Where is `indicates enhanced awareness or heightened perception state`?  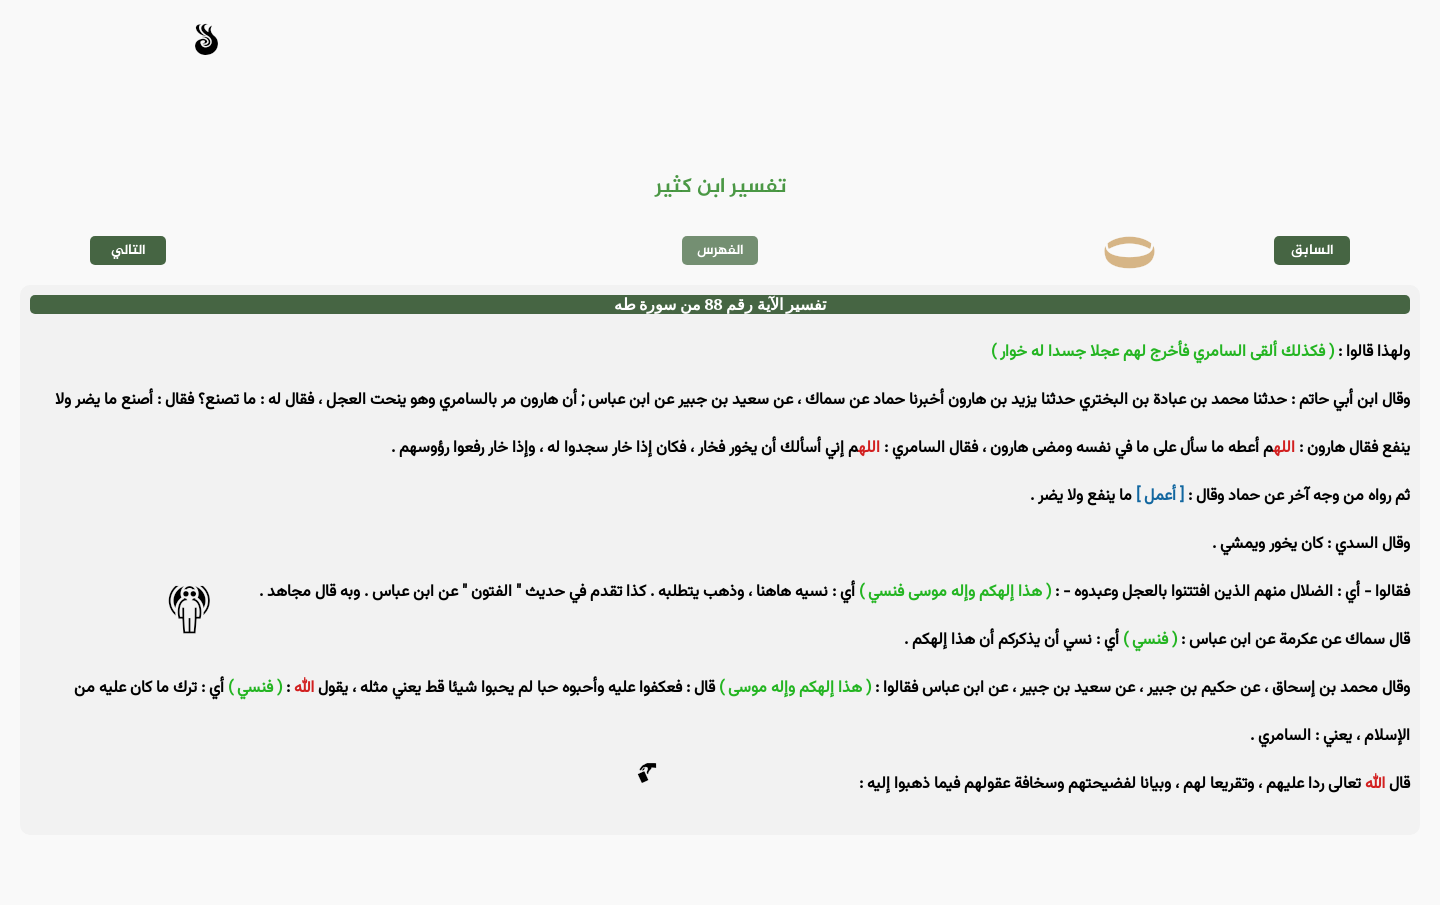 indicates enhanced awareness or heightened perception state is located at coordinates (189, 609).